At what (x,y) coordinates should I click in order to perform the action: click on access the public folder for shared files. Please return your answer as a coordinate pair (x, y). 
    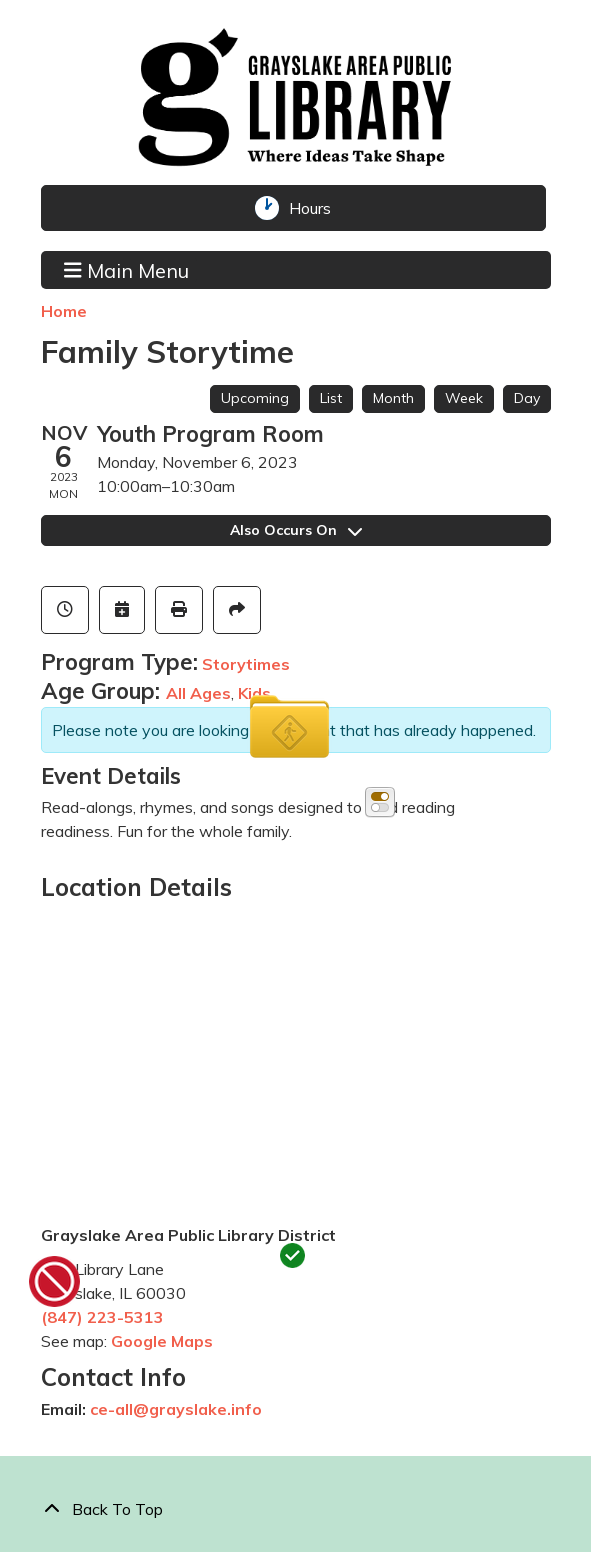
    Looking at the image, I should click on (289, 726).